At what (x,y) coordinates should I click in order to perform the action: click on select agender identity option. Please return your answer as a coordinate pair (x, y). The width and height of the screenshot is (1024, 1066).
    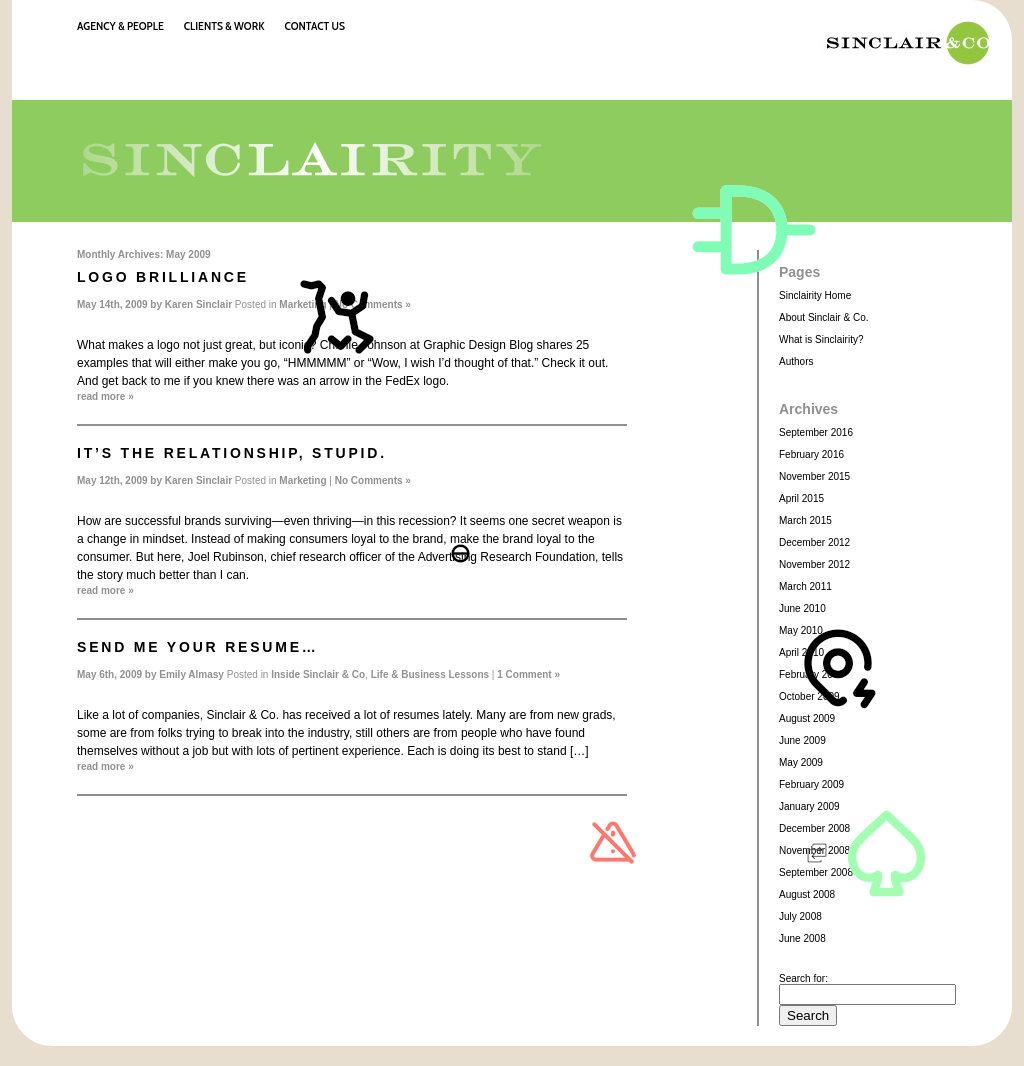
    Looking at the image, I should click on (460, 553).